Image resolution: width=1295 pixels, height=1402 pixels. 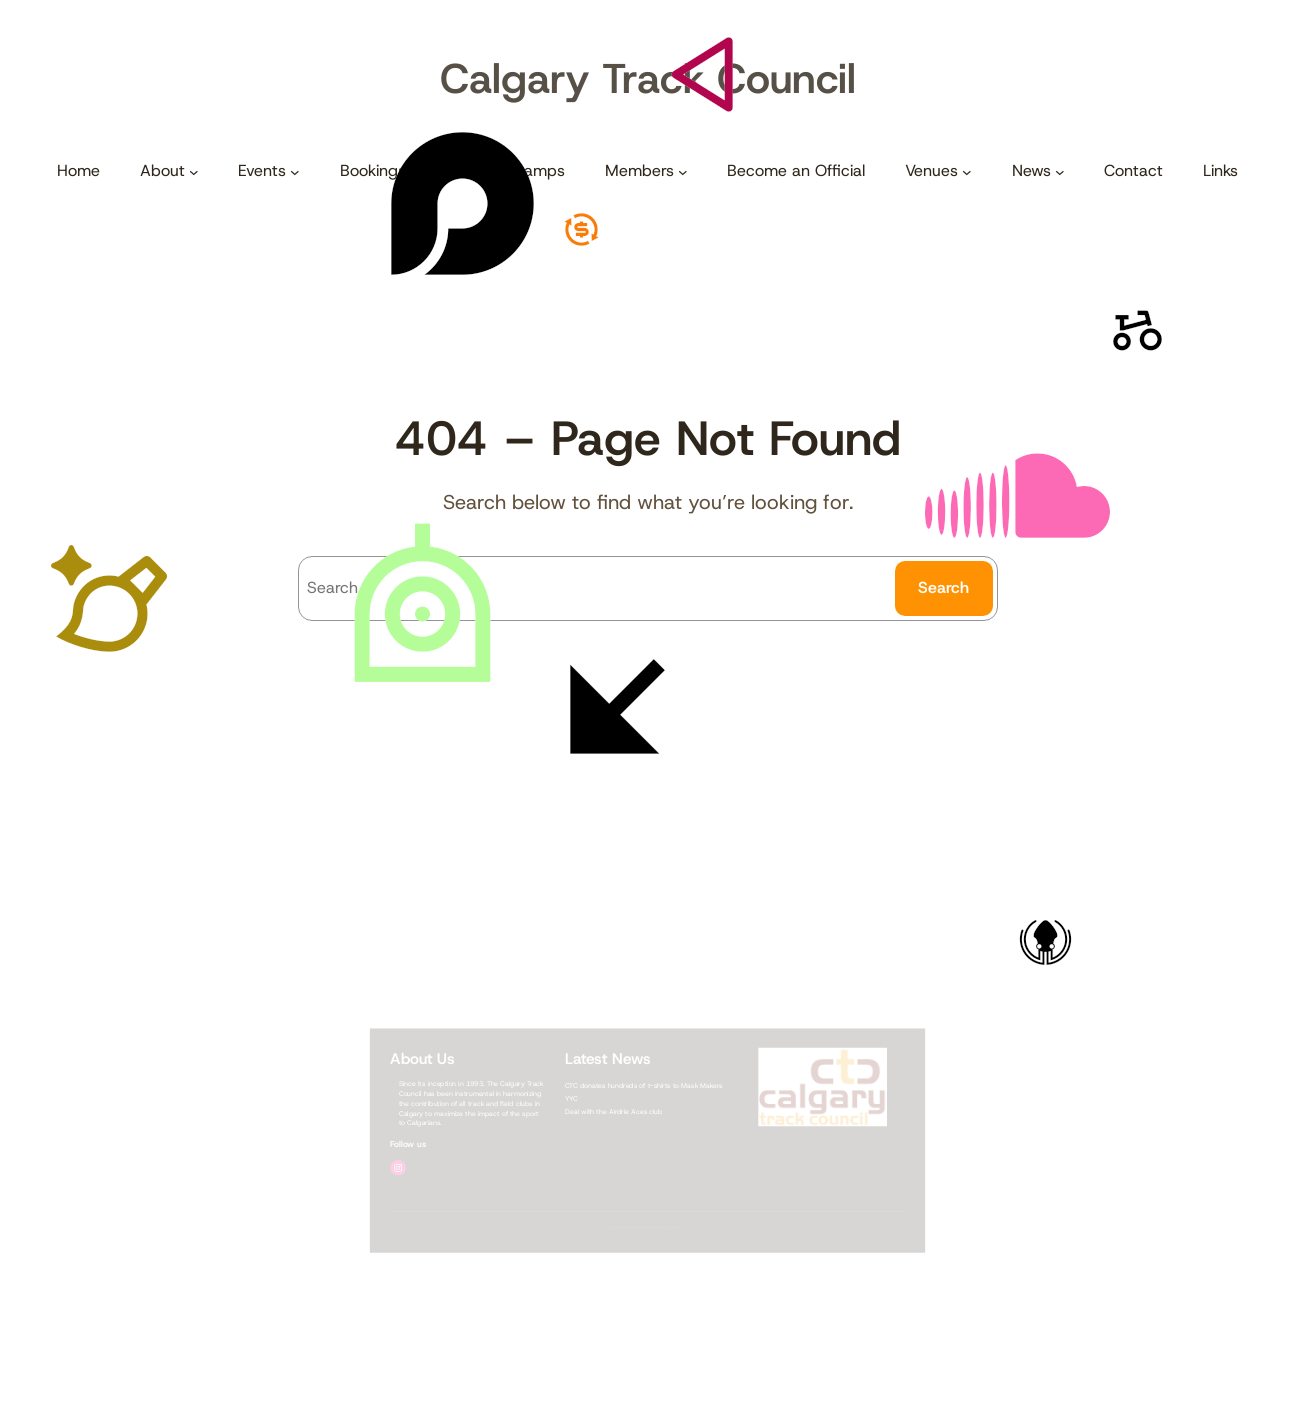 I want to click on access AI assistant or chatbot feature, so click(x=422, y=606).